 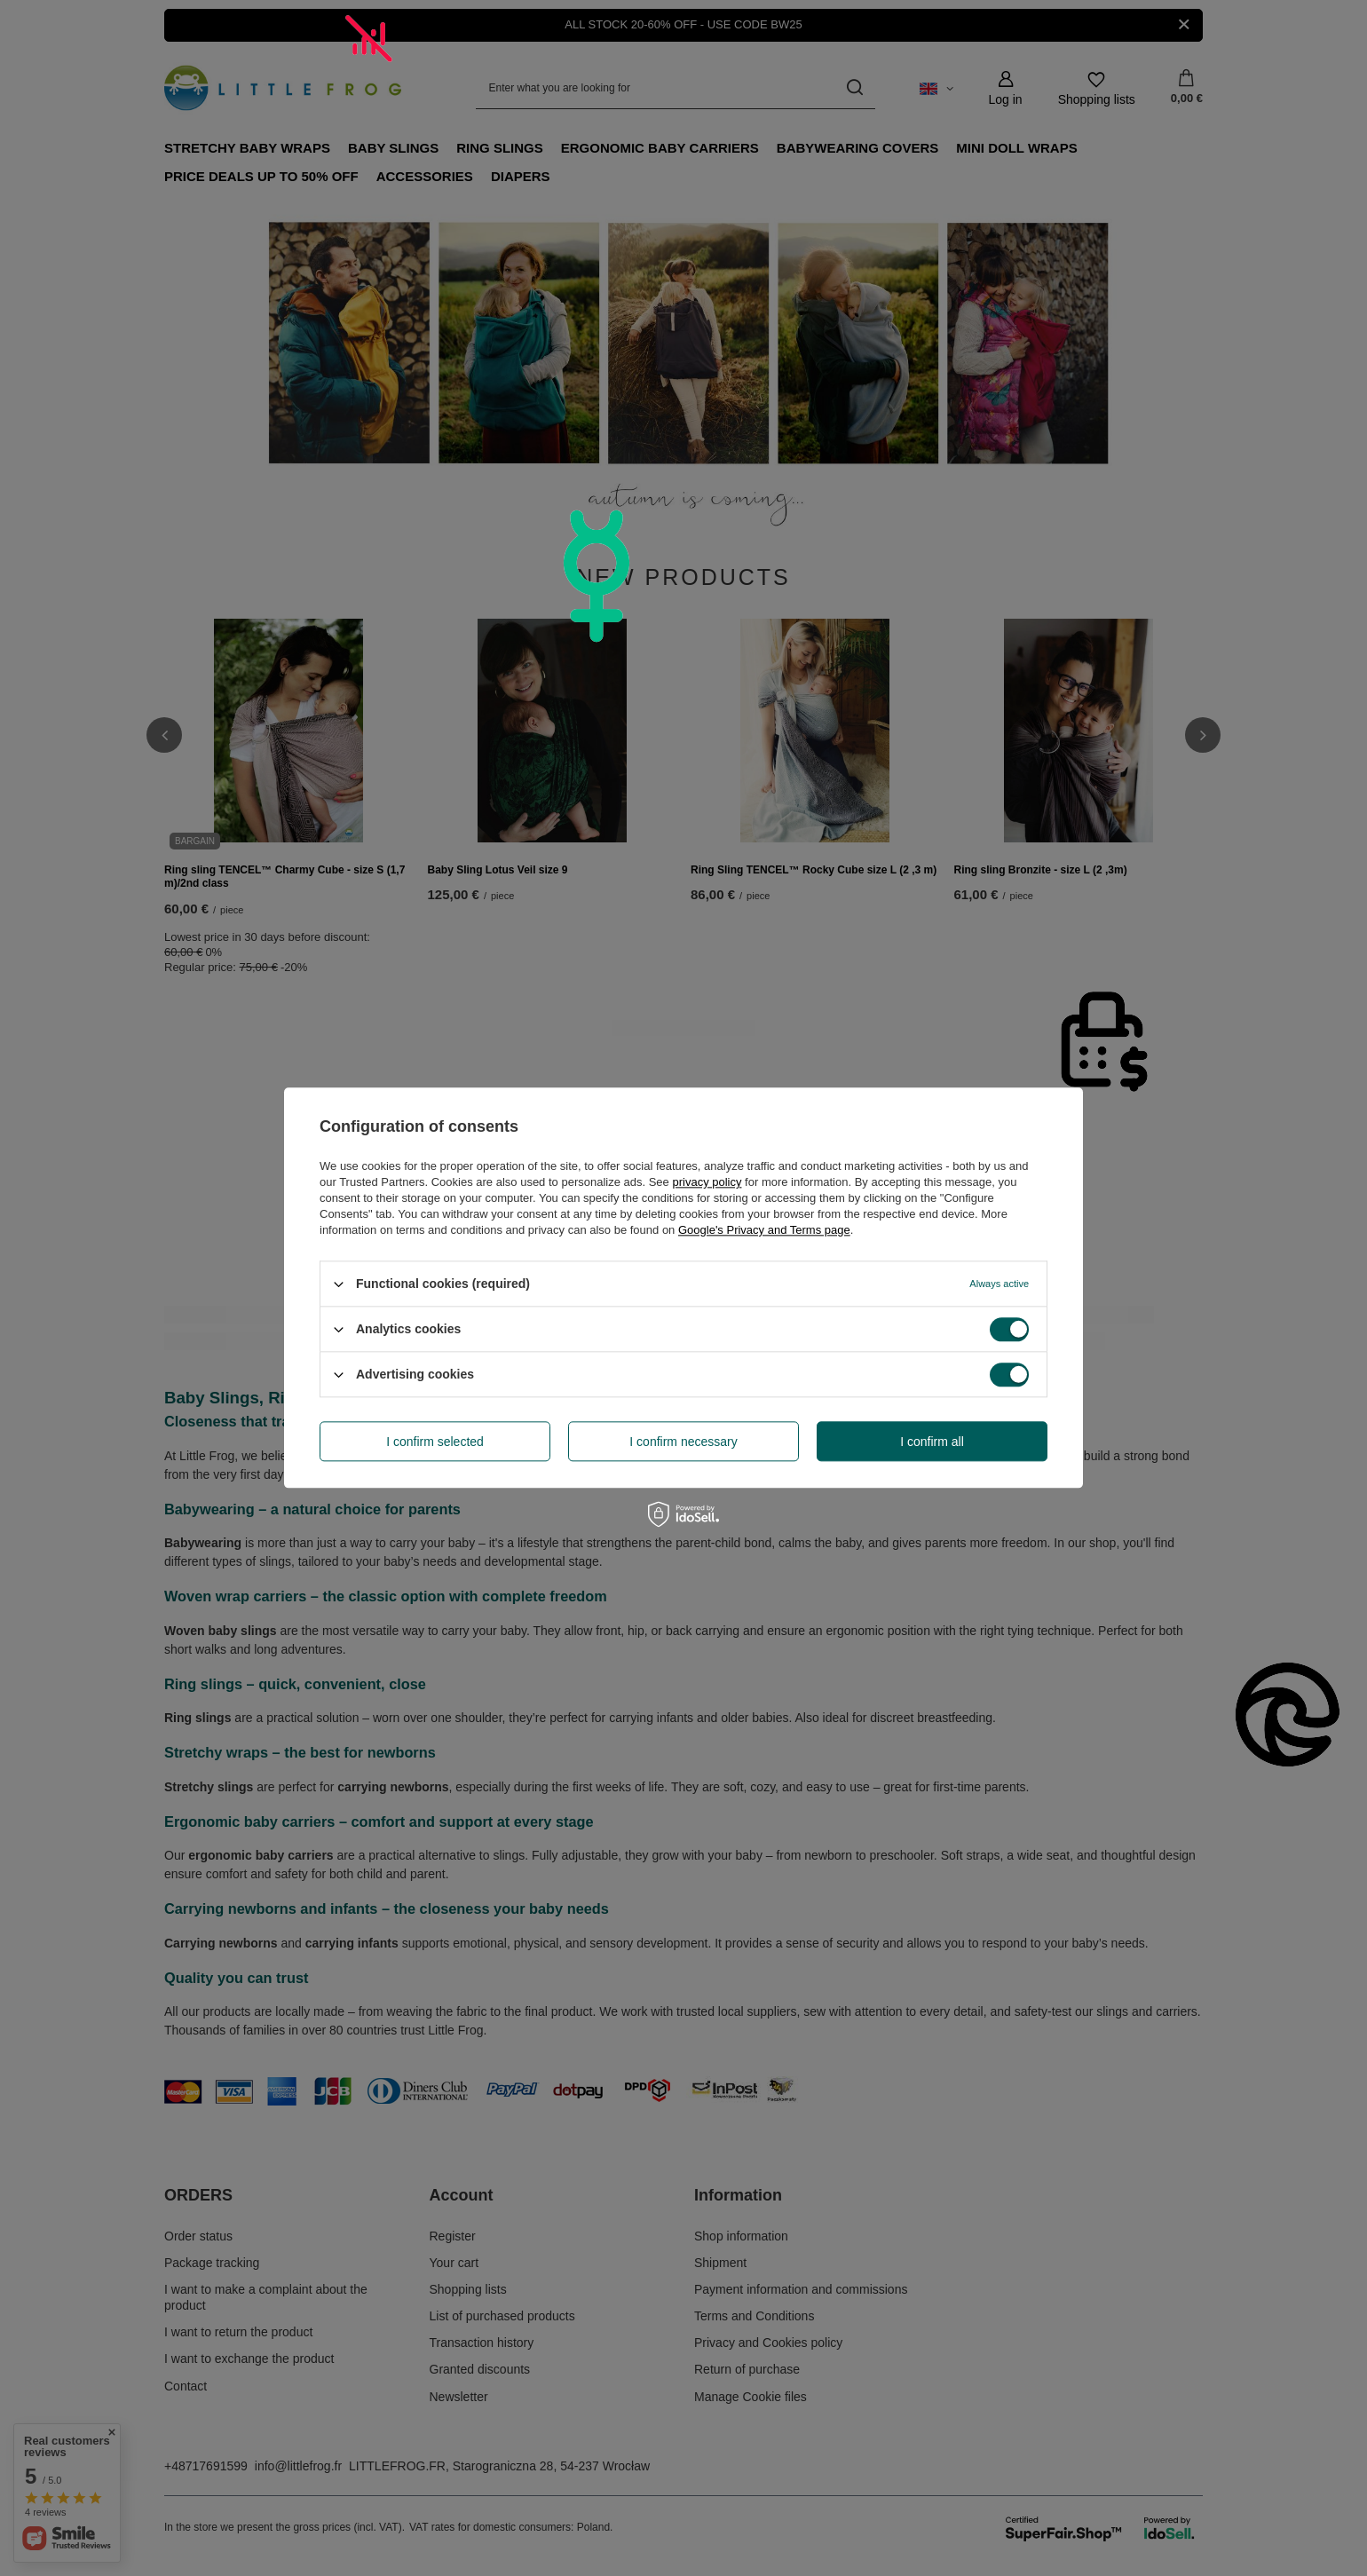 What do you see at coordinates (597, 576) in the screenshot?
I see `select hermaphrodite/intersex gender identity` at bounding box center [597, 576].